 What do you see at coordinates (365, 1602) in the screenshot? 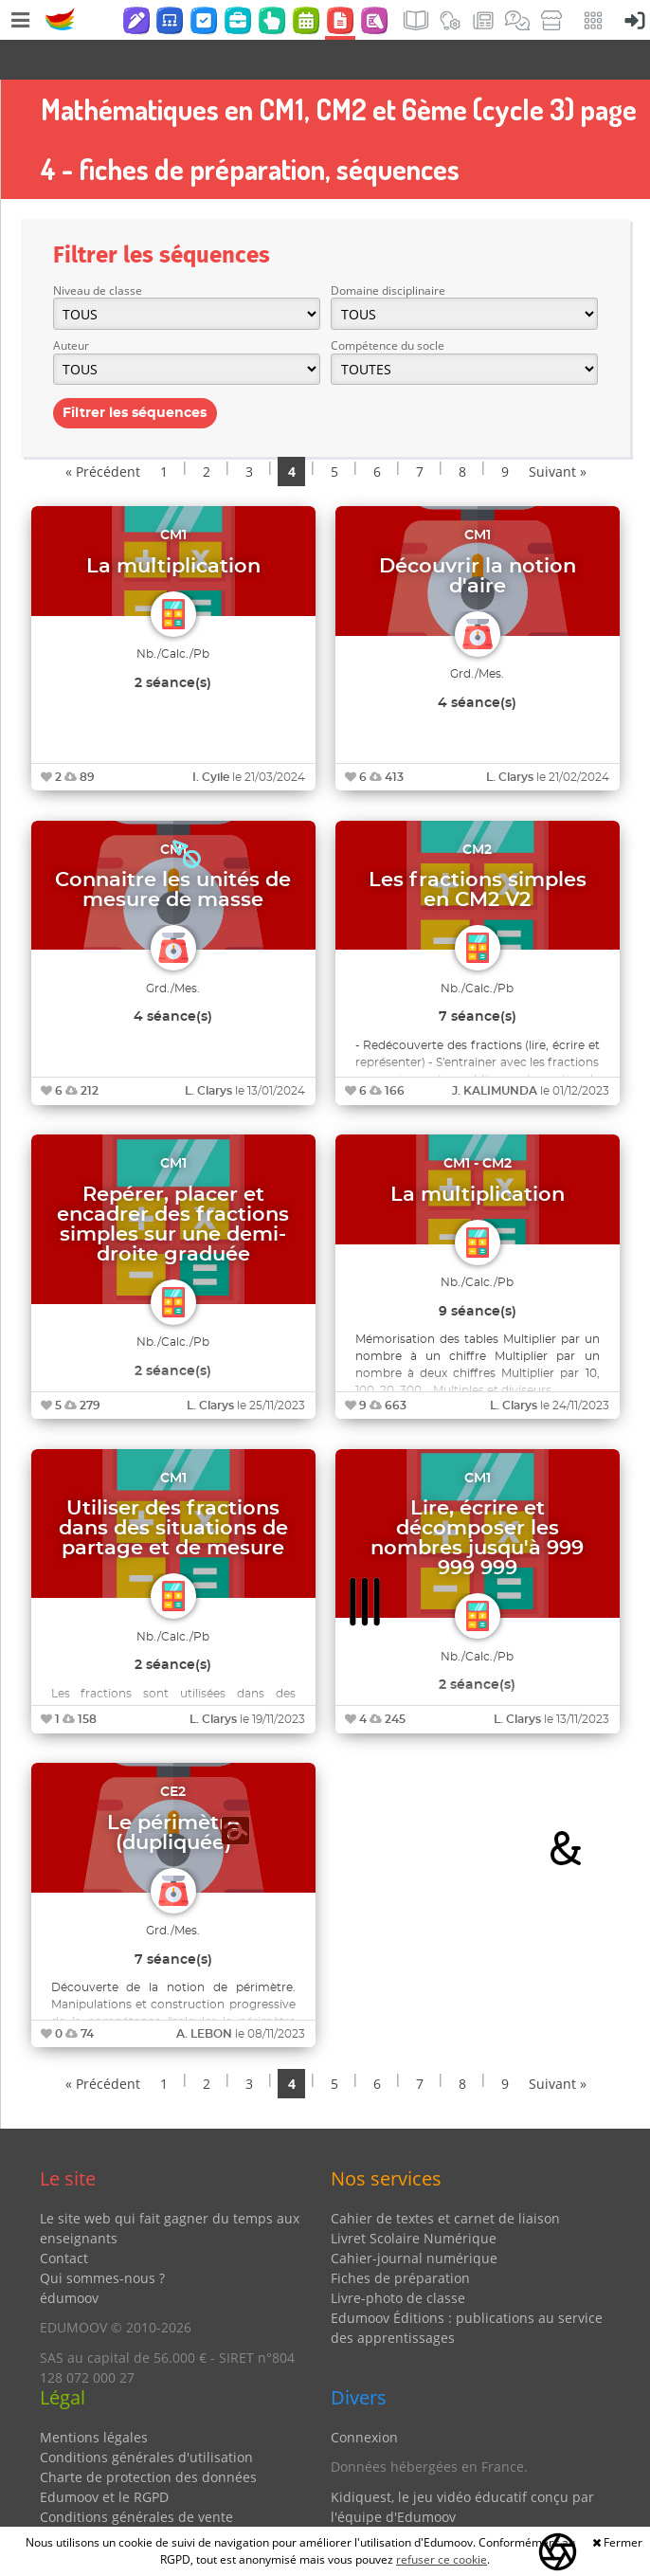
I see `indicates a count of three` at bounding box center [365, 1602].